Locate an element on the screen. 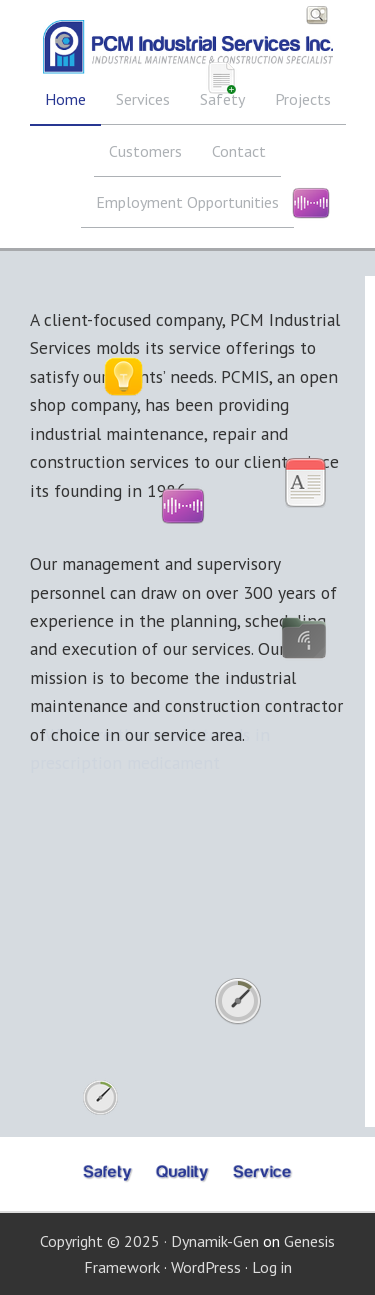 The height and width of the screenshot is (1295, 375). open eye of mate image viewer is located at coordinates (317, 15).